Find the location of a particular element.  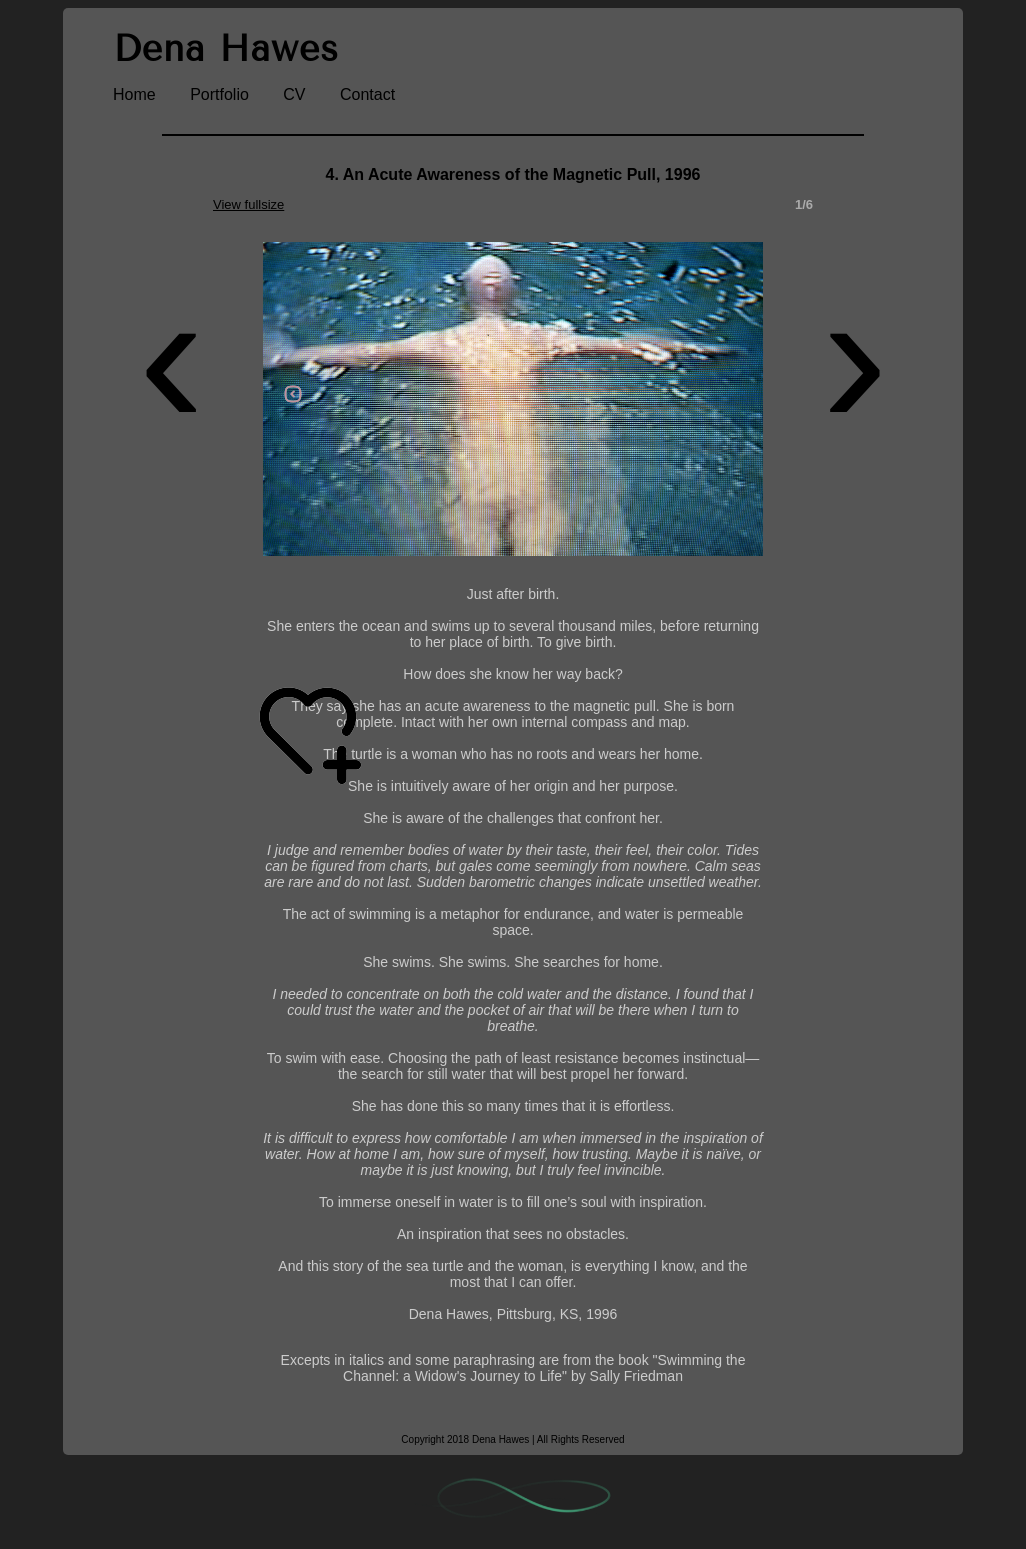

go back to the previous screen is located at coordinates (293, 394).